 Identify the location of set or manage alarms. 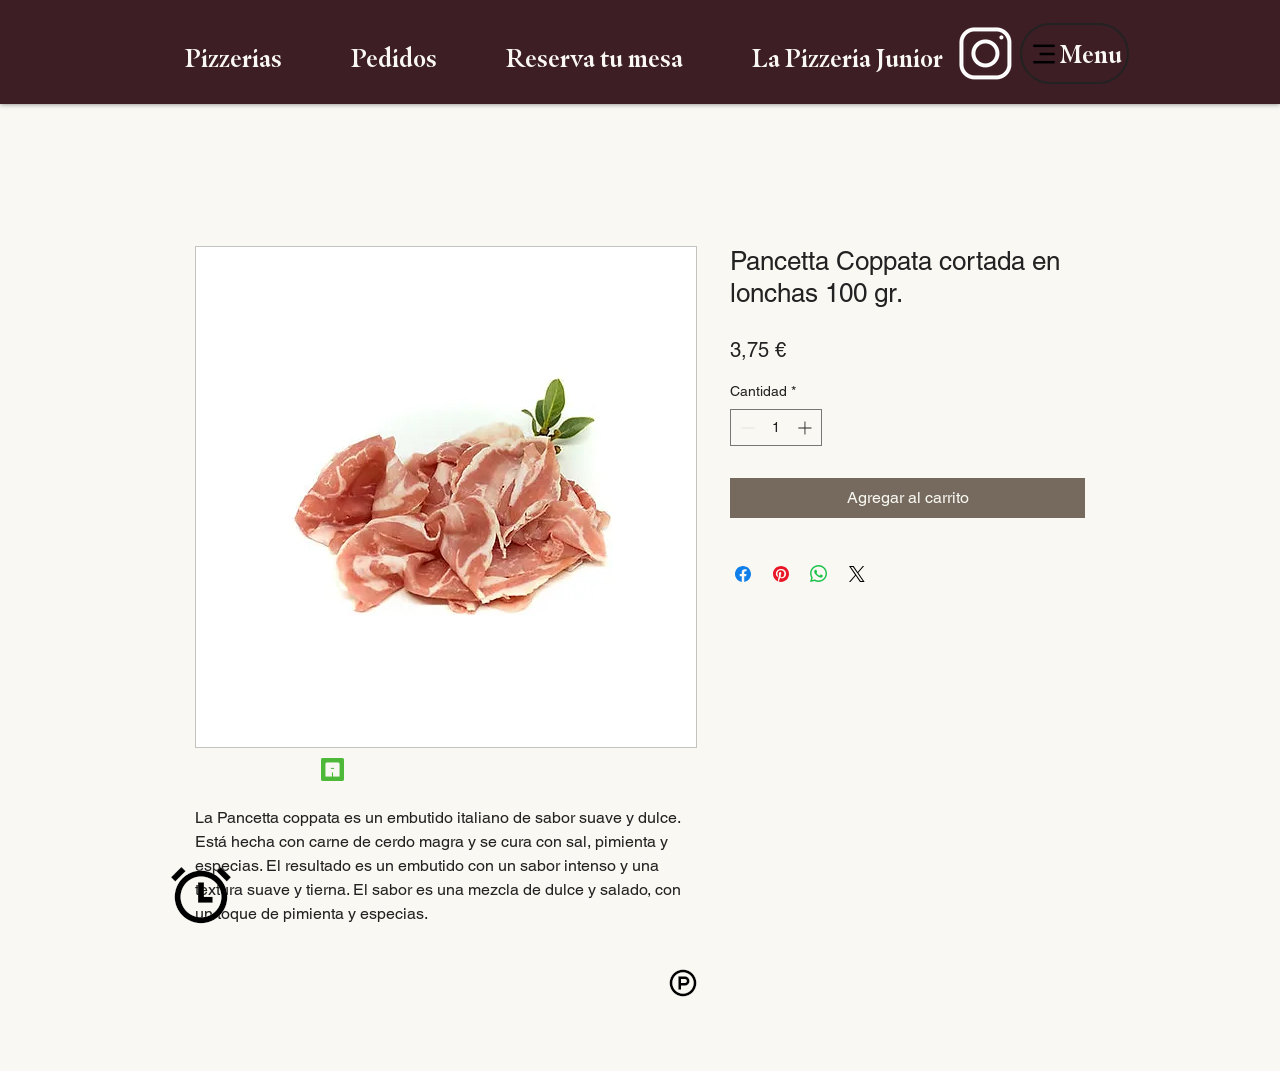
(201, 894).